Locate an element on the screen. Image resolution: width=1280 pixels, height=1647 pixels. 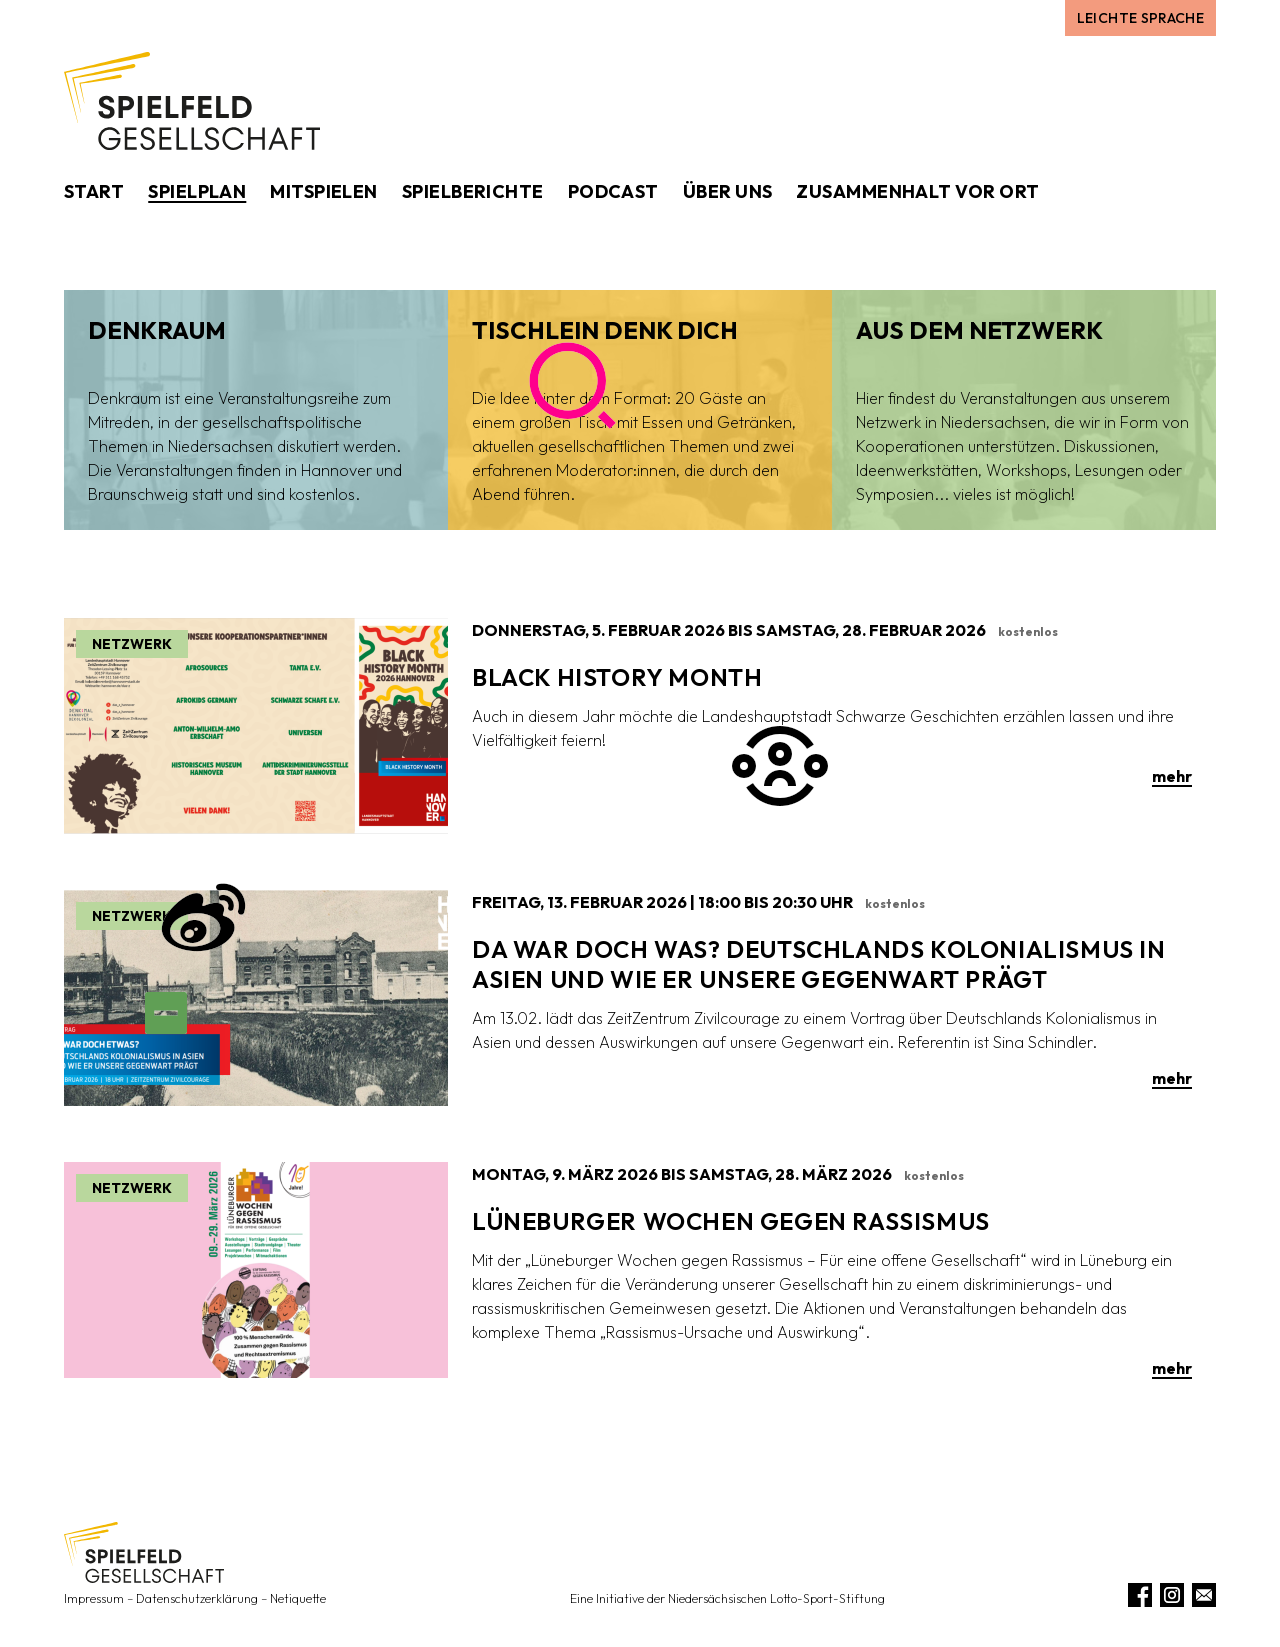
open Weibo app is located at coordinates (203, 918).